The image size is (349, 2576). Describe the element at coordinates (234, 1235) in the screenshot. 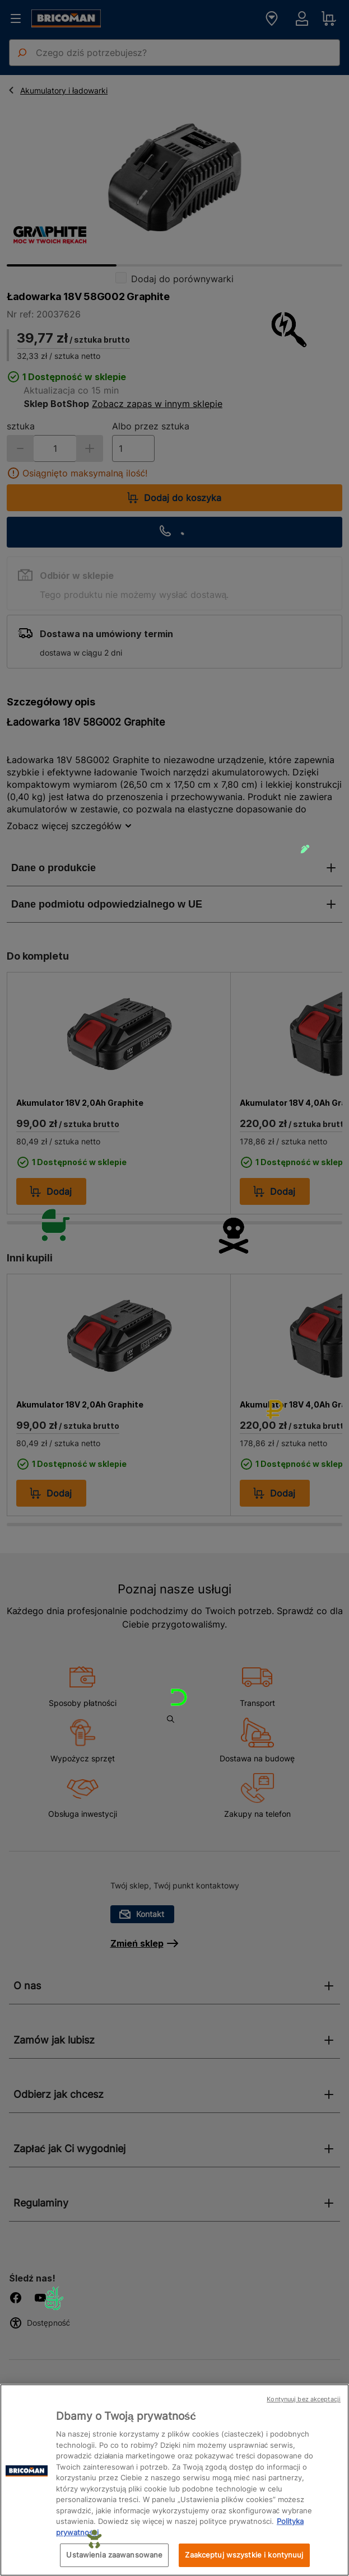

I see `indicates dangerous or hazardous content` at that location.